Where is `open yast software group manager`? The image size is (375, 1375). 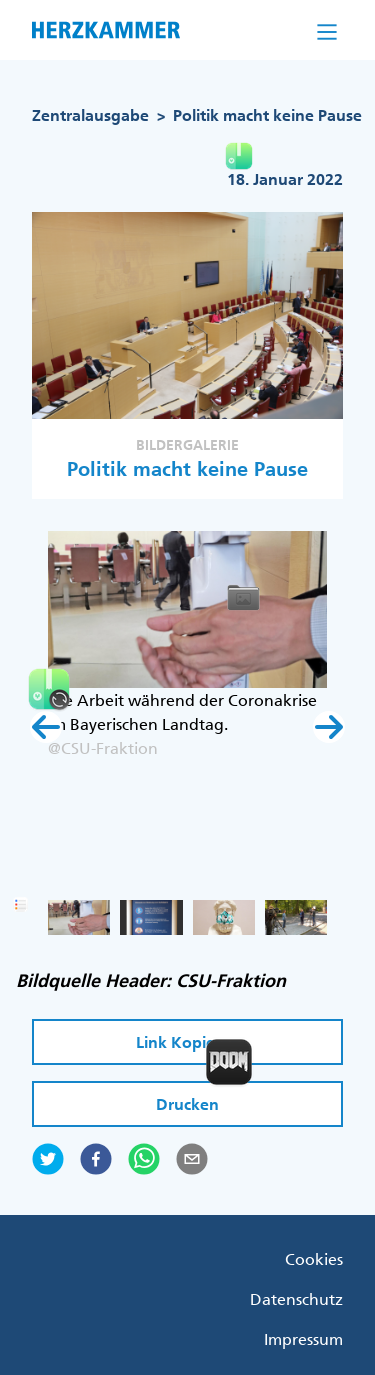 open yast software group manager is located at coordinates (239, 156).